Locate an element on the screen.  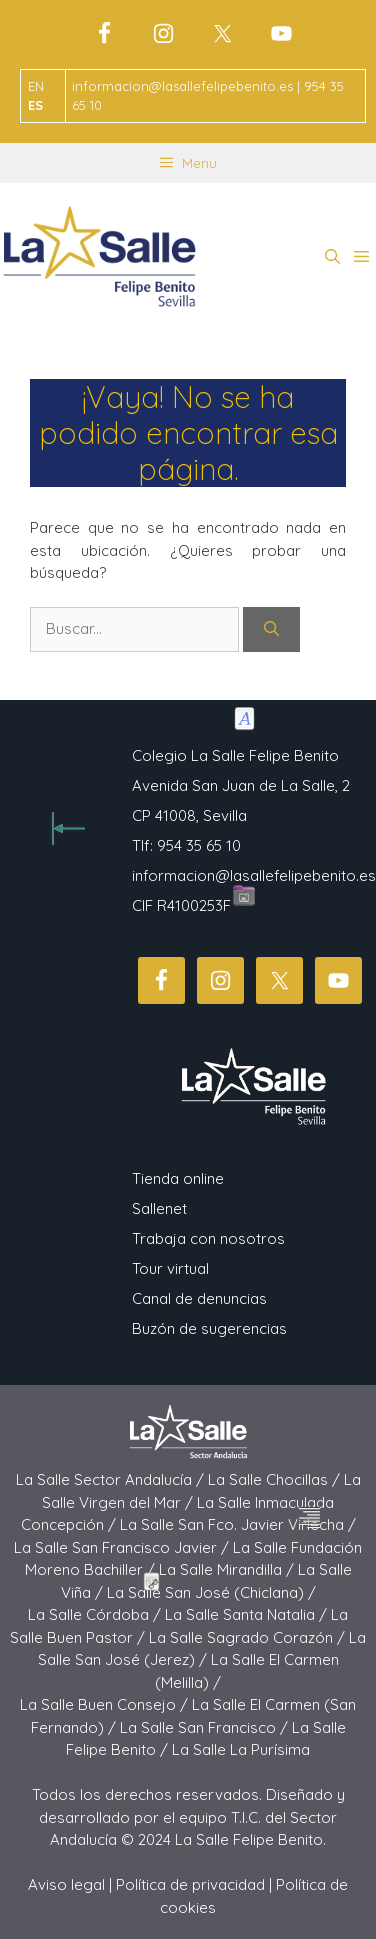
align text to the right margin is located at coordinates (309, 1517).